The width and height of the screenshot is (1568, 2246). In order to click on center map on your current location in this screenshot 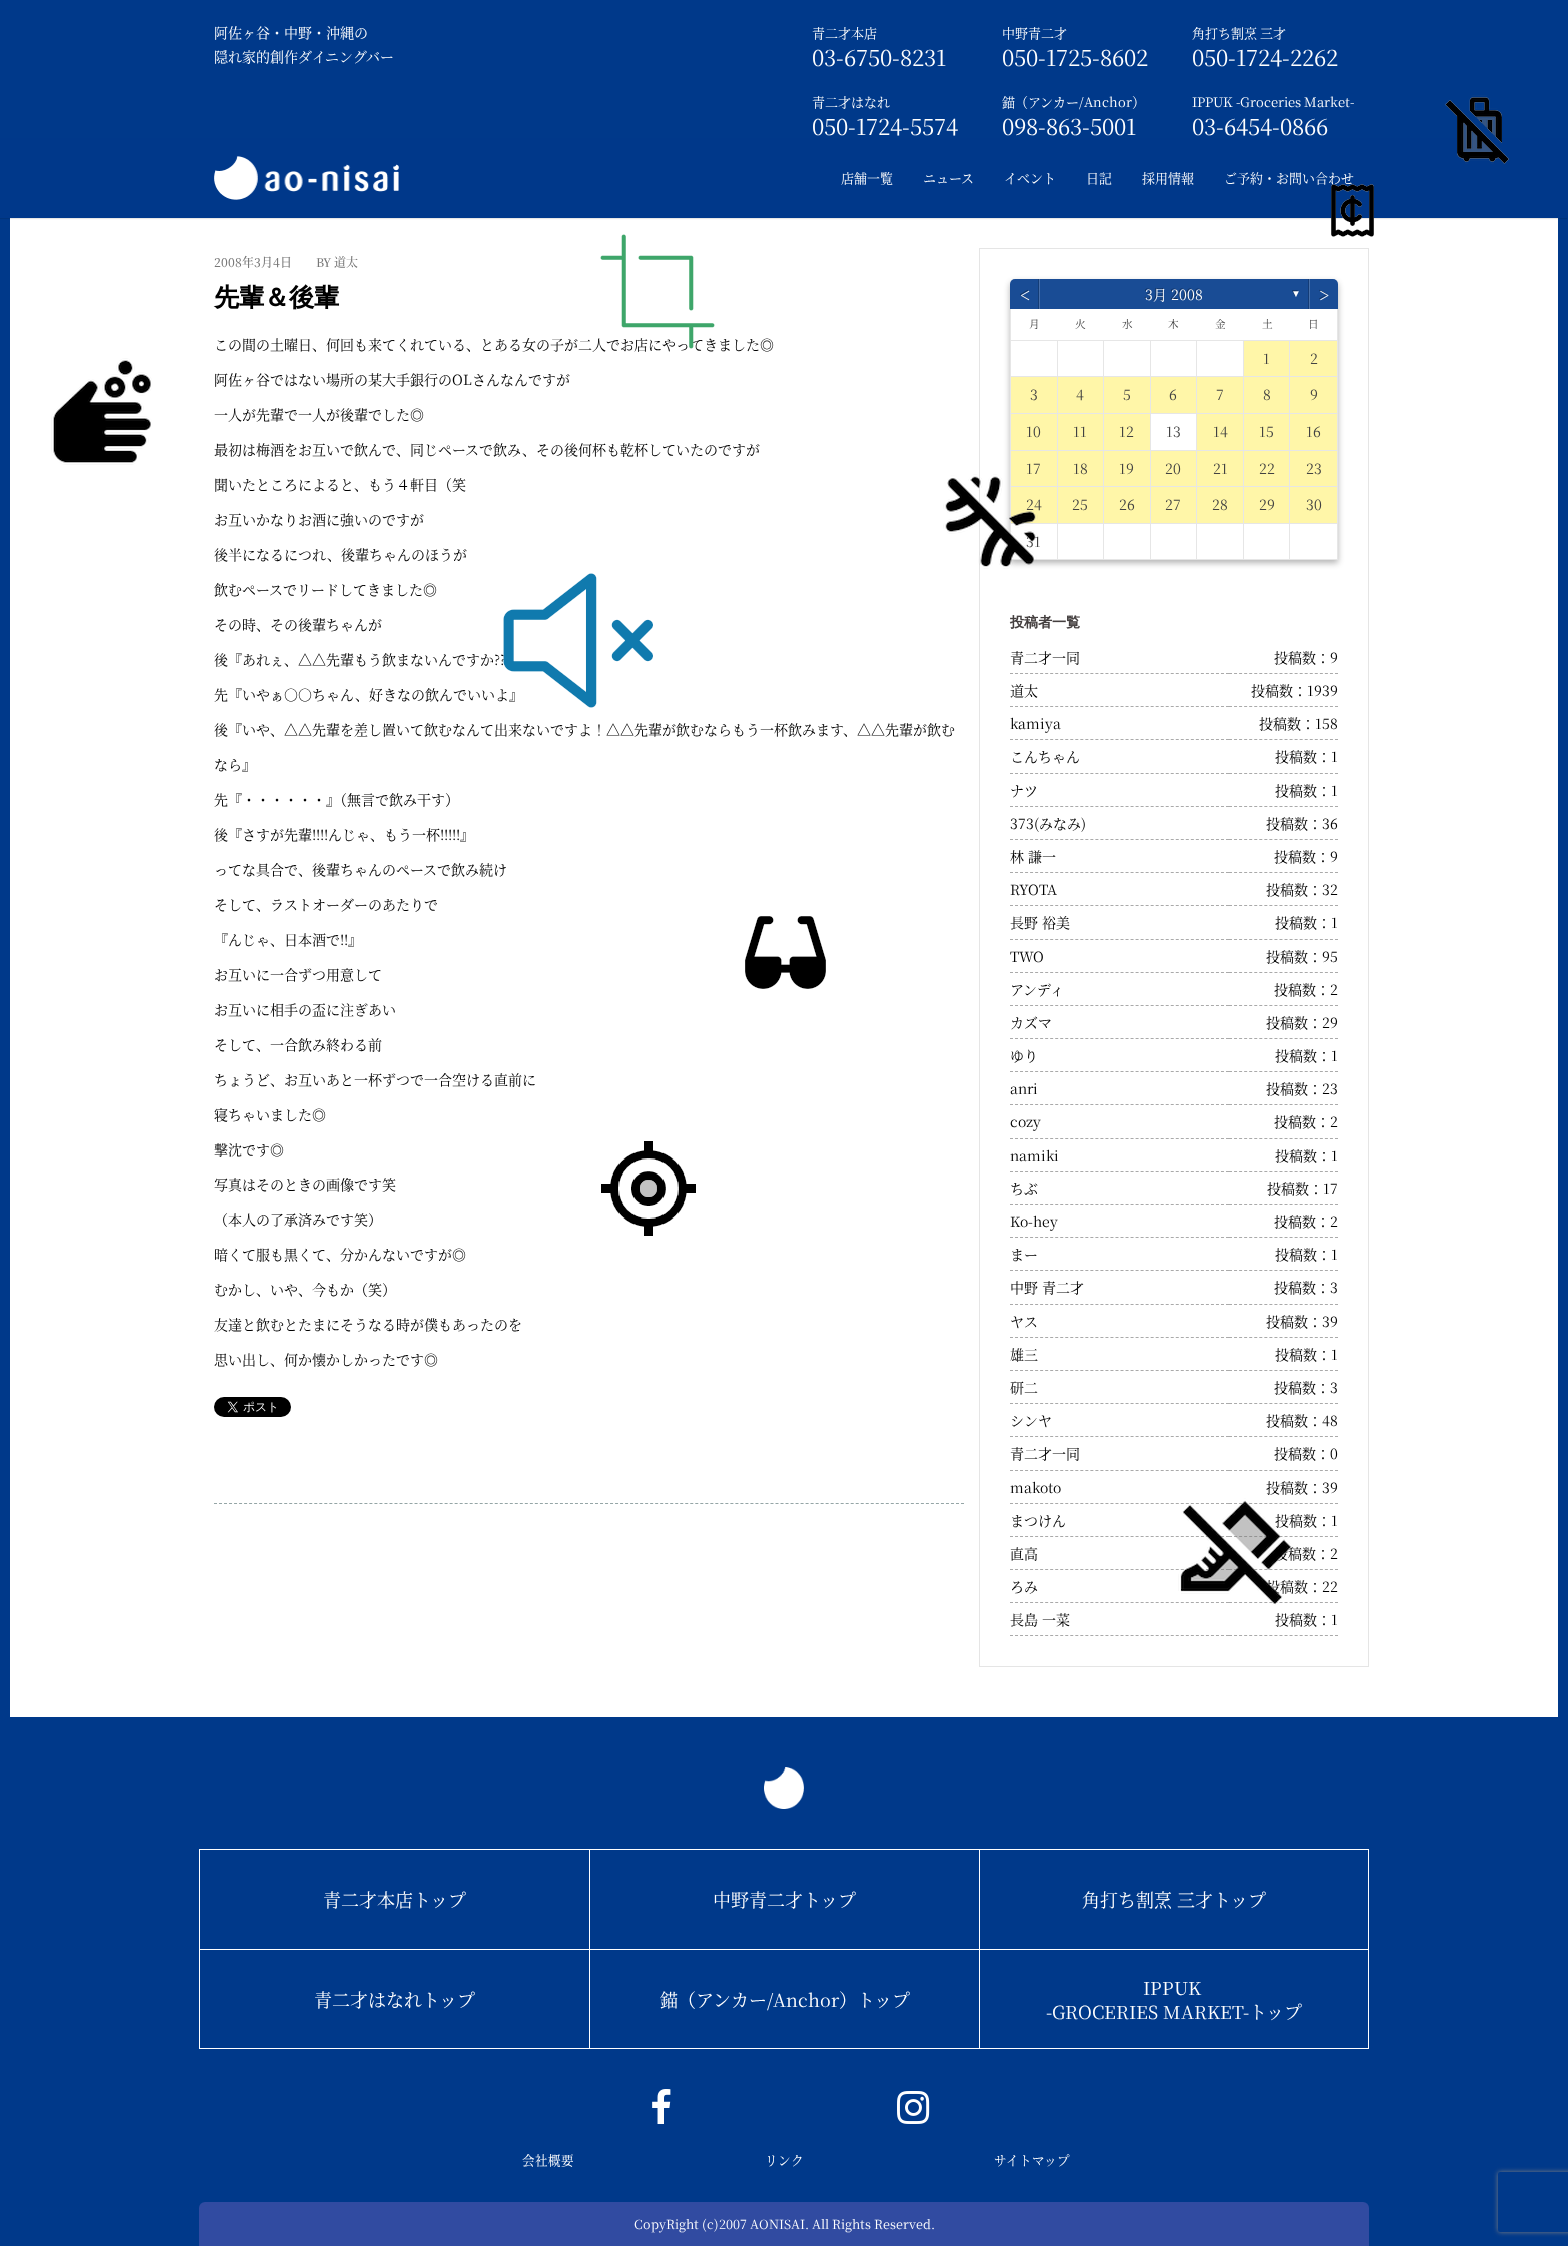, I will do `click(648, 1188)`.